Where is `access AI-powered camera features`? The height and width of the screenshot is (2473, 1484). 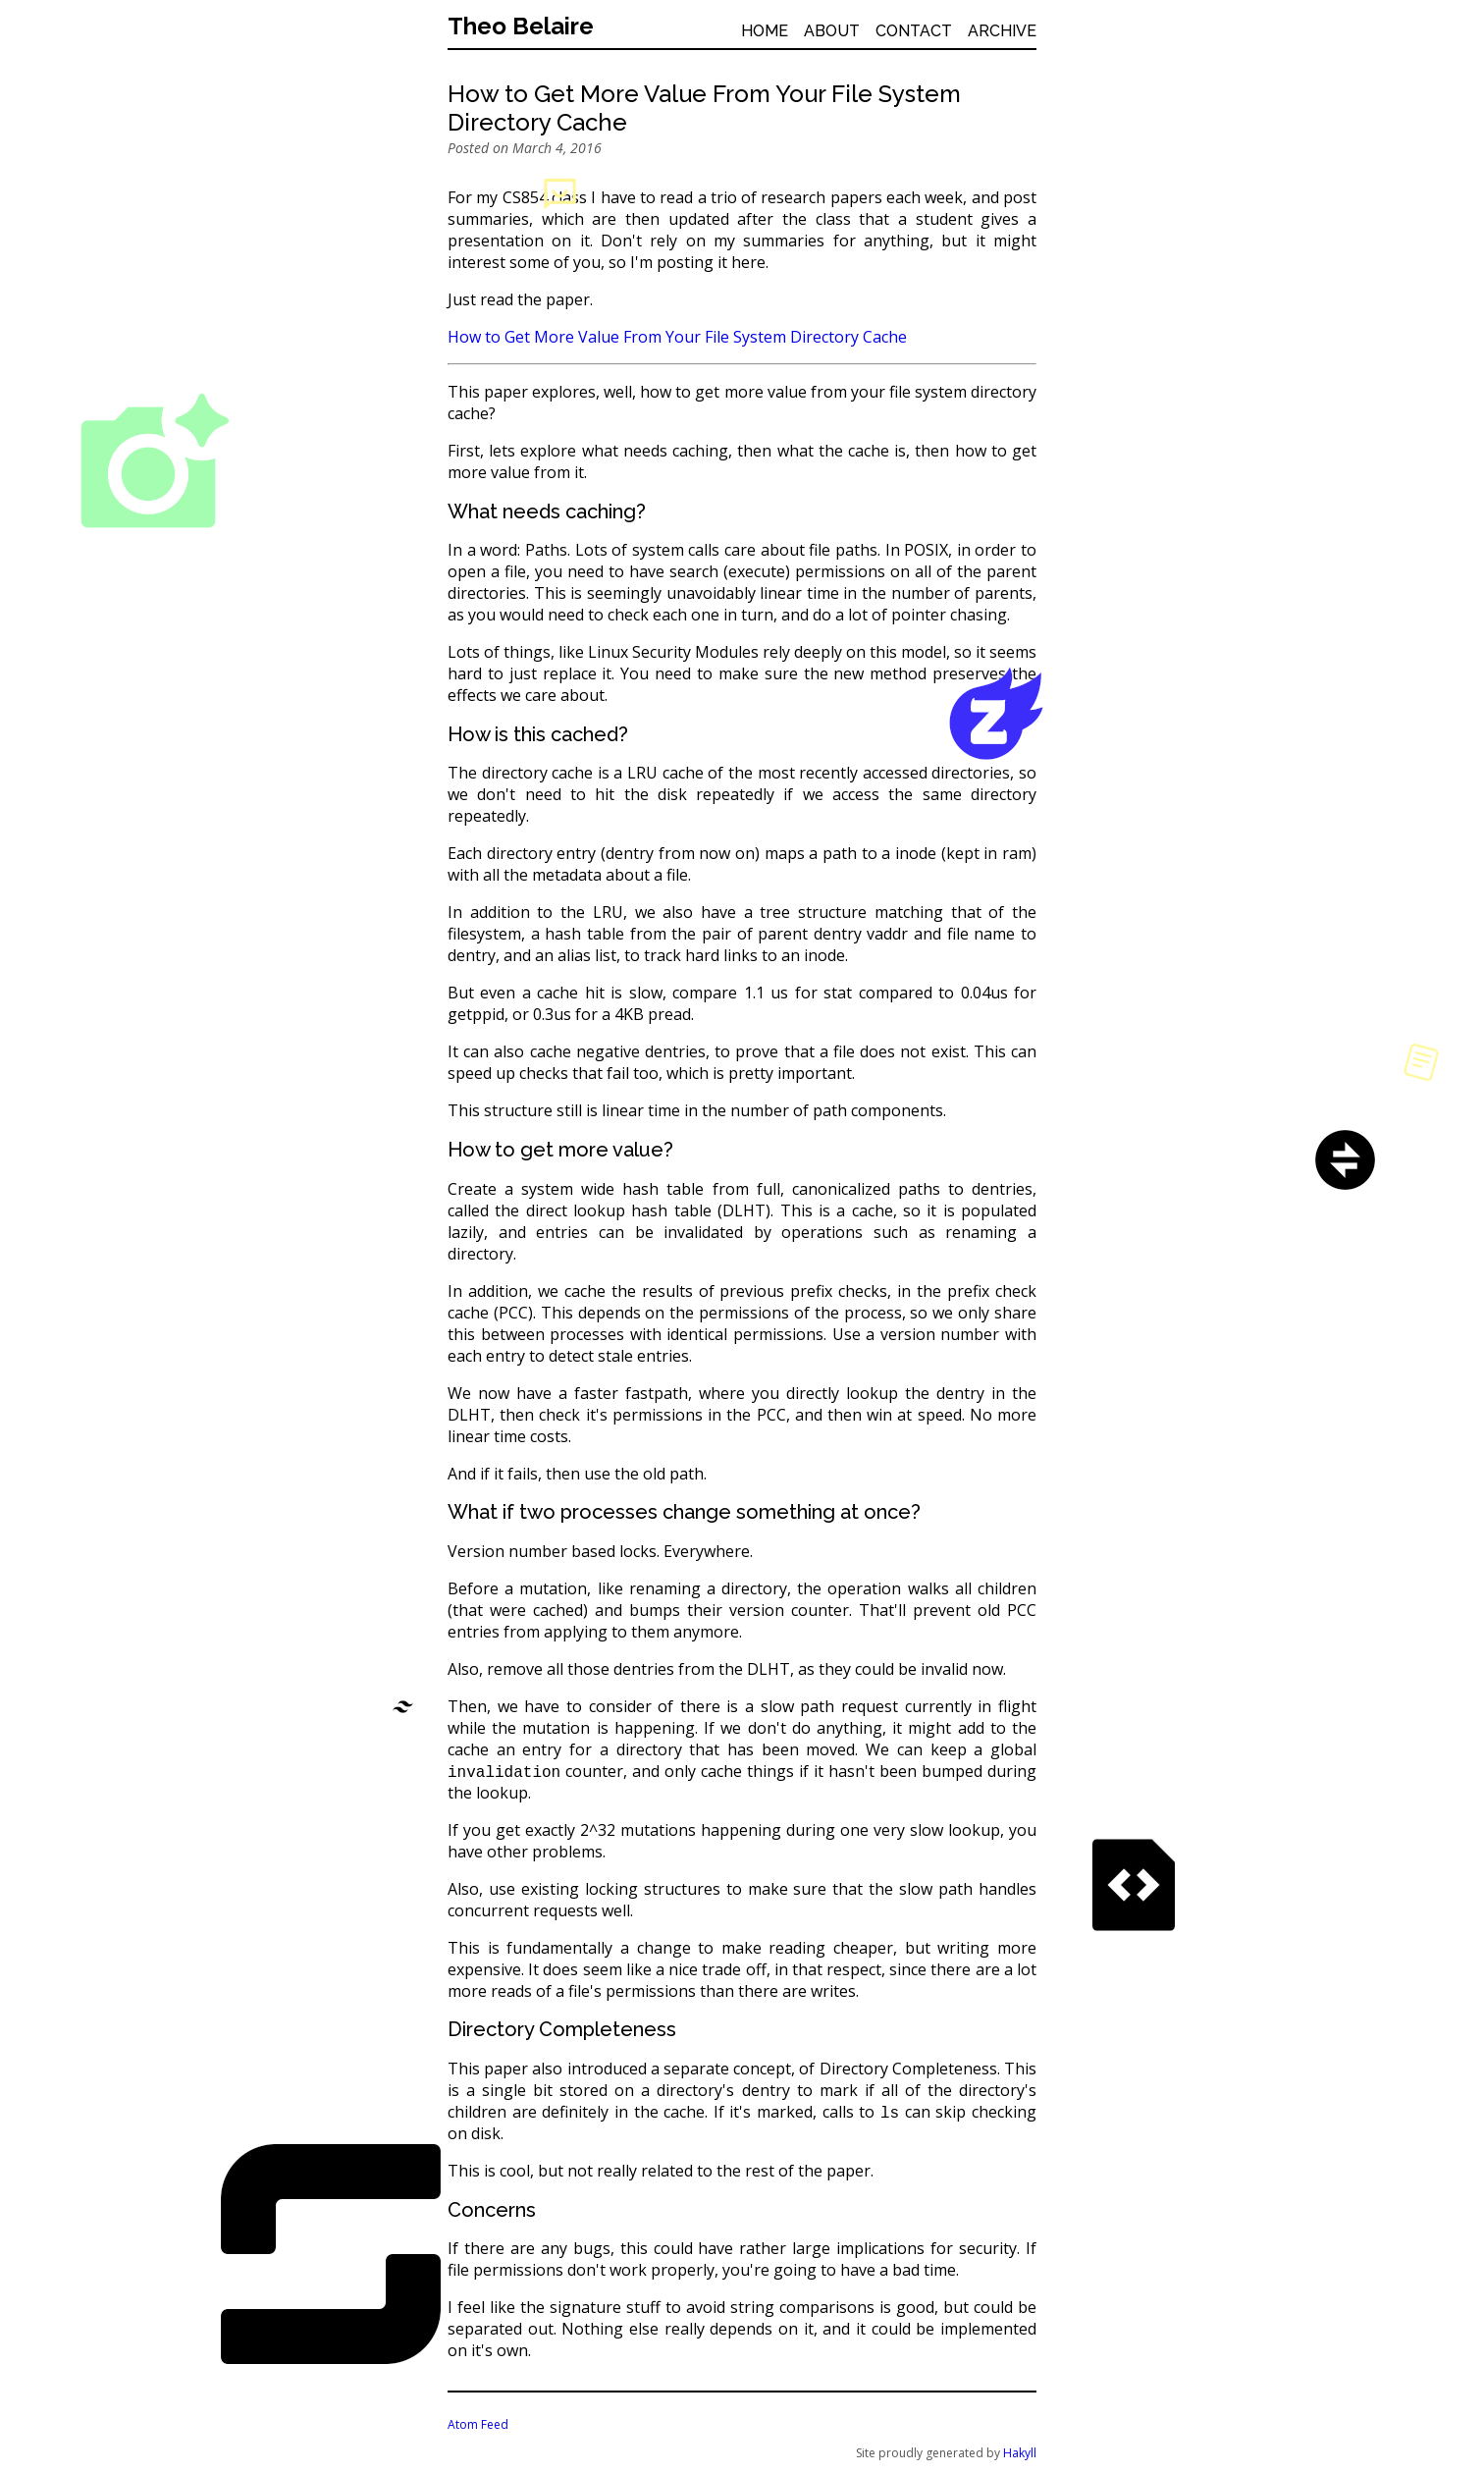 access AI-powered camera features is located at coordinates (148, 467).